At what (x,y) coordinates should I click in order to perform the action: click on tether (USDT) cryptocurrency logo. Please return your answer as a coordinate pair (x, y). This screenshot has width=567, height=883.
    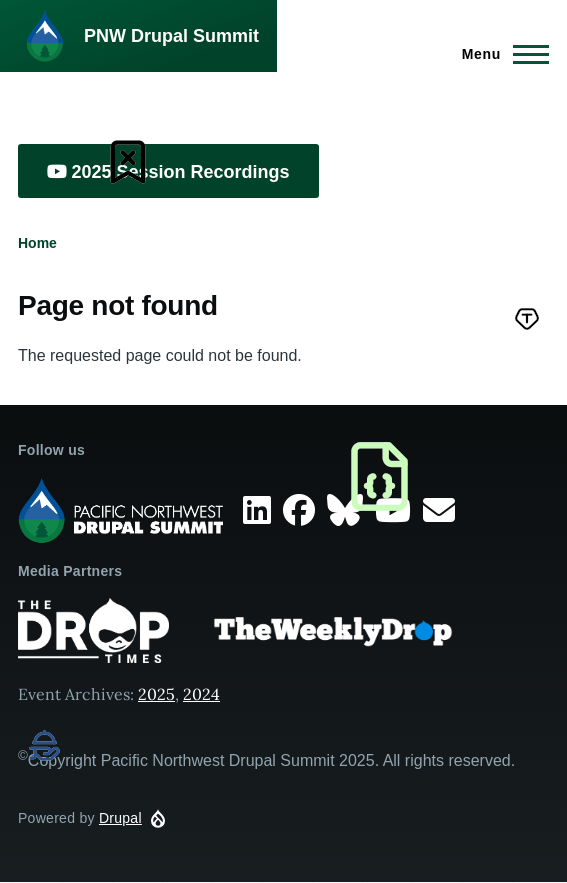
    Looking at the image, I should click on (527, 319).